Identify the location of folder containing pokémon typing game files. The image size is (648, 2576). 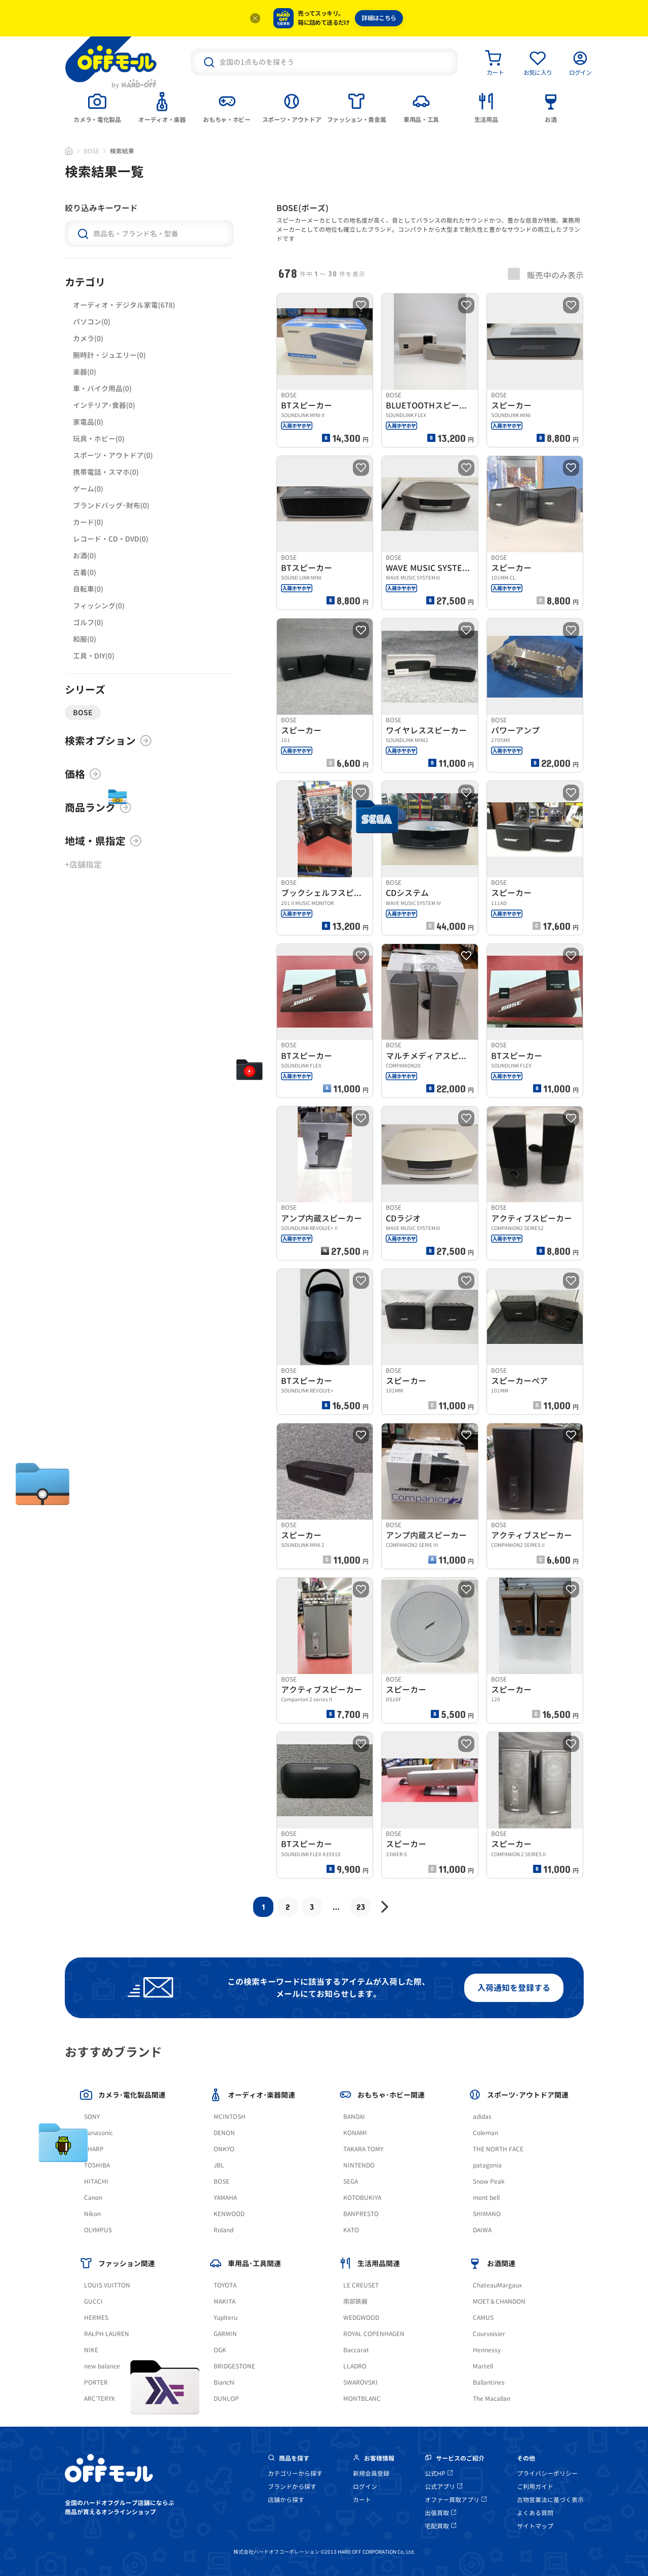
(42, 1485).